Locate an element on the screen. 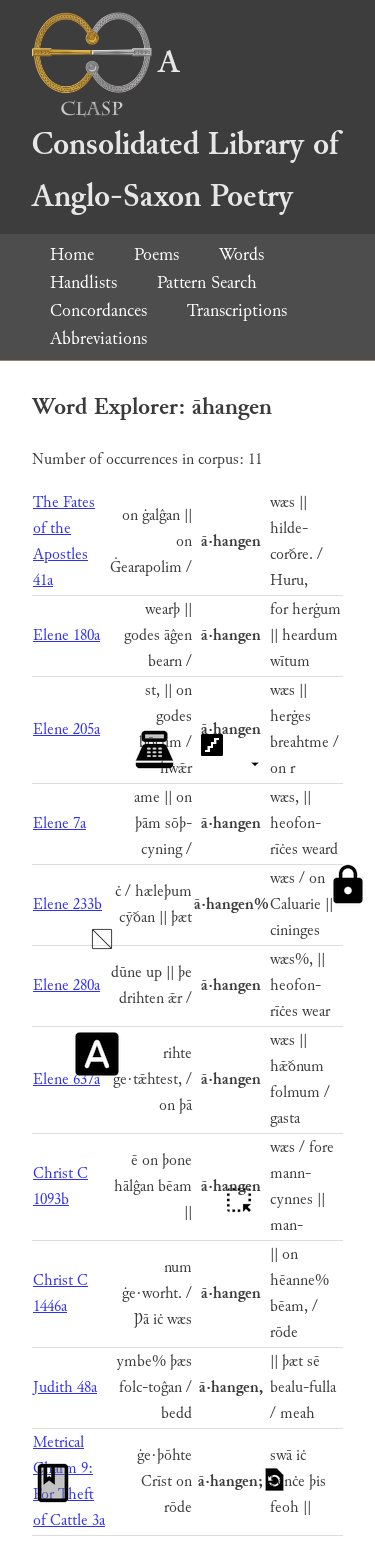 The height and width of the screenshot is (1543, 375). placeholder for missing or unloaded image content is located at coordinates (102, 939).